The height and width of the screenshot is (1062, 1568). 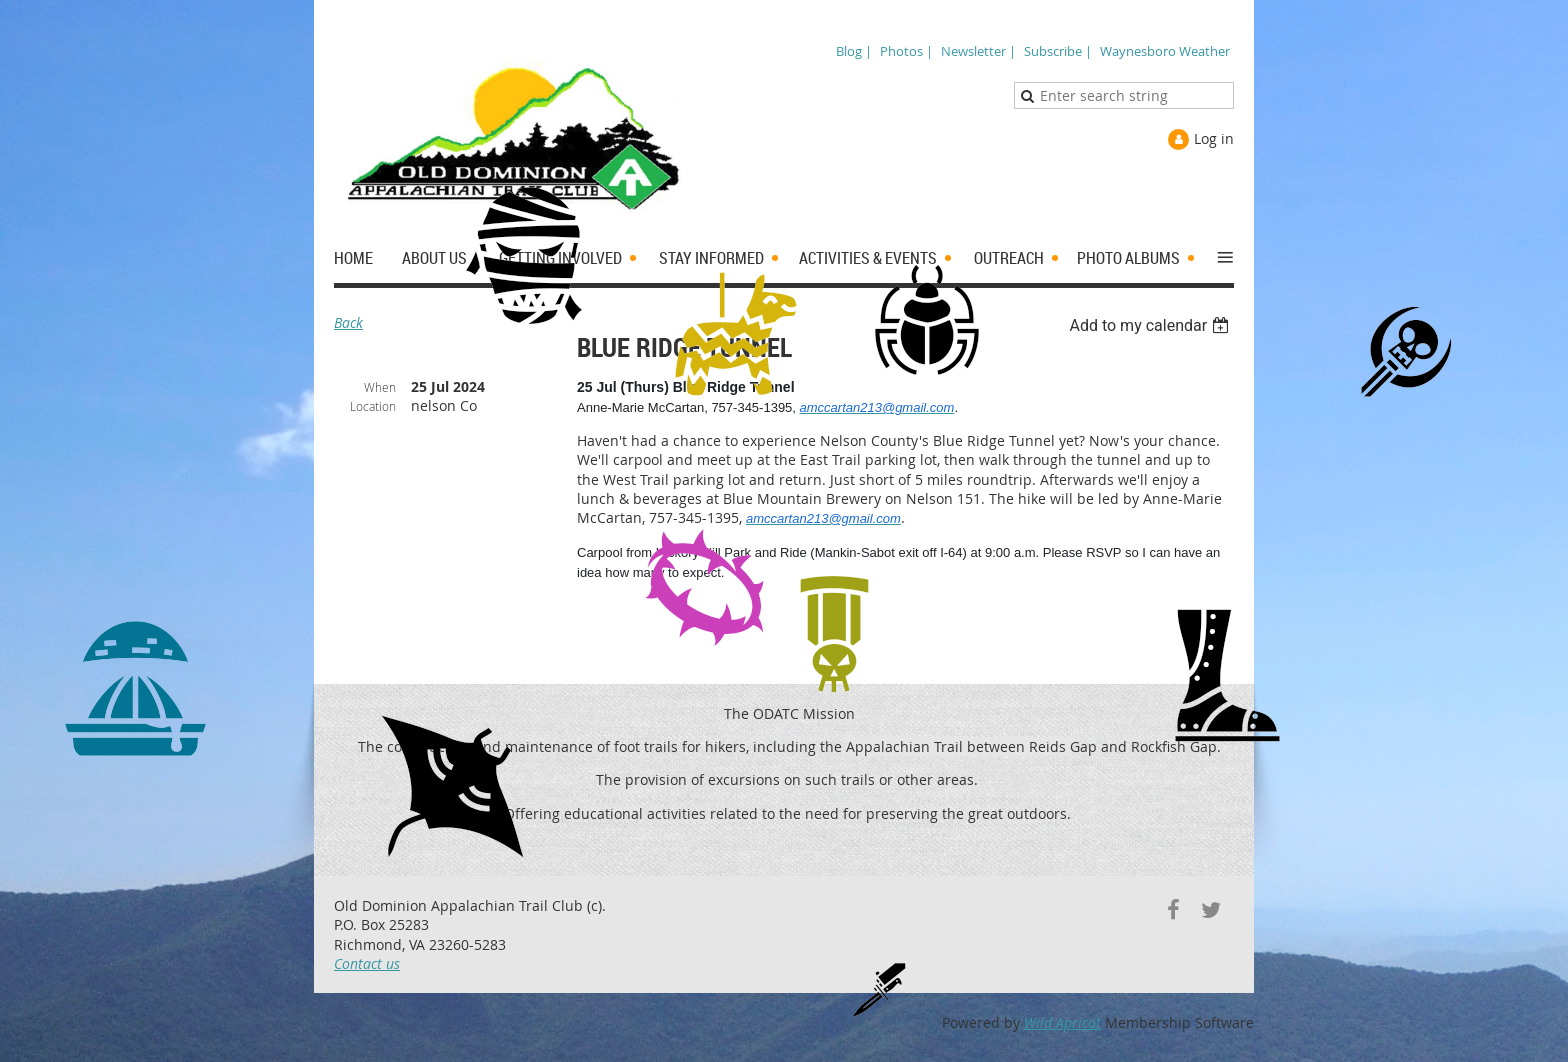 I want to click on achievement unlocked for defeating enemies, so click(x=834, y=633).